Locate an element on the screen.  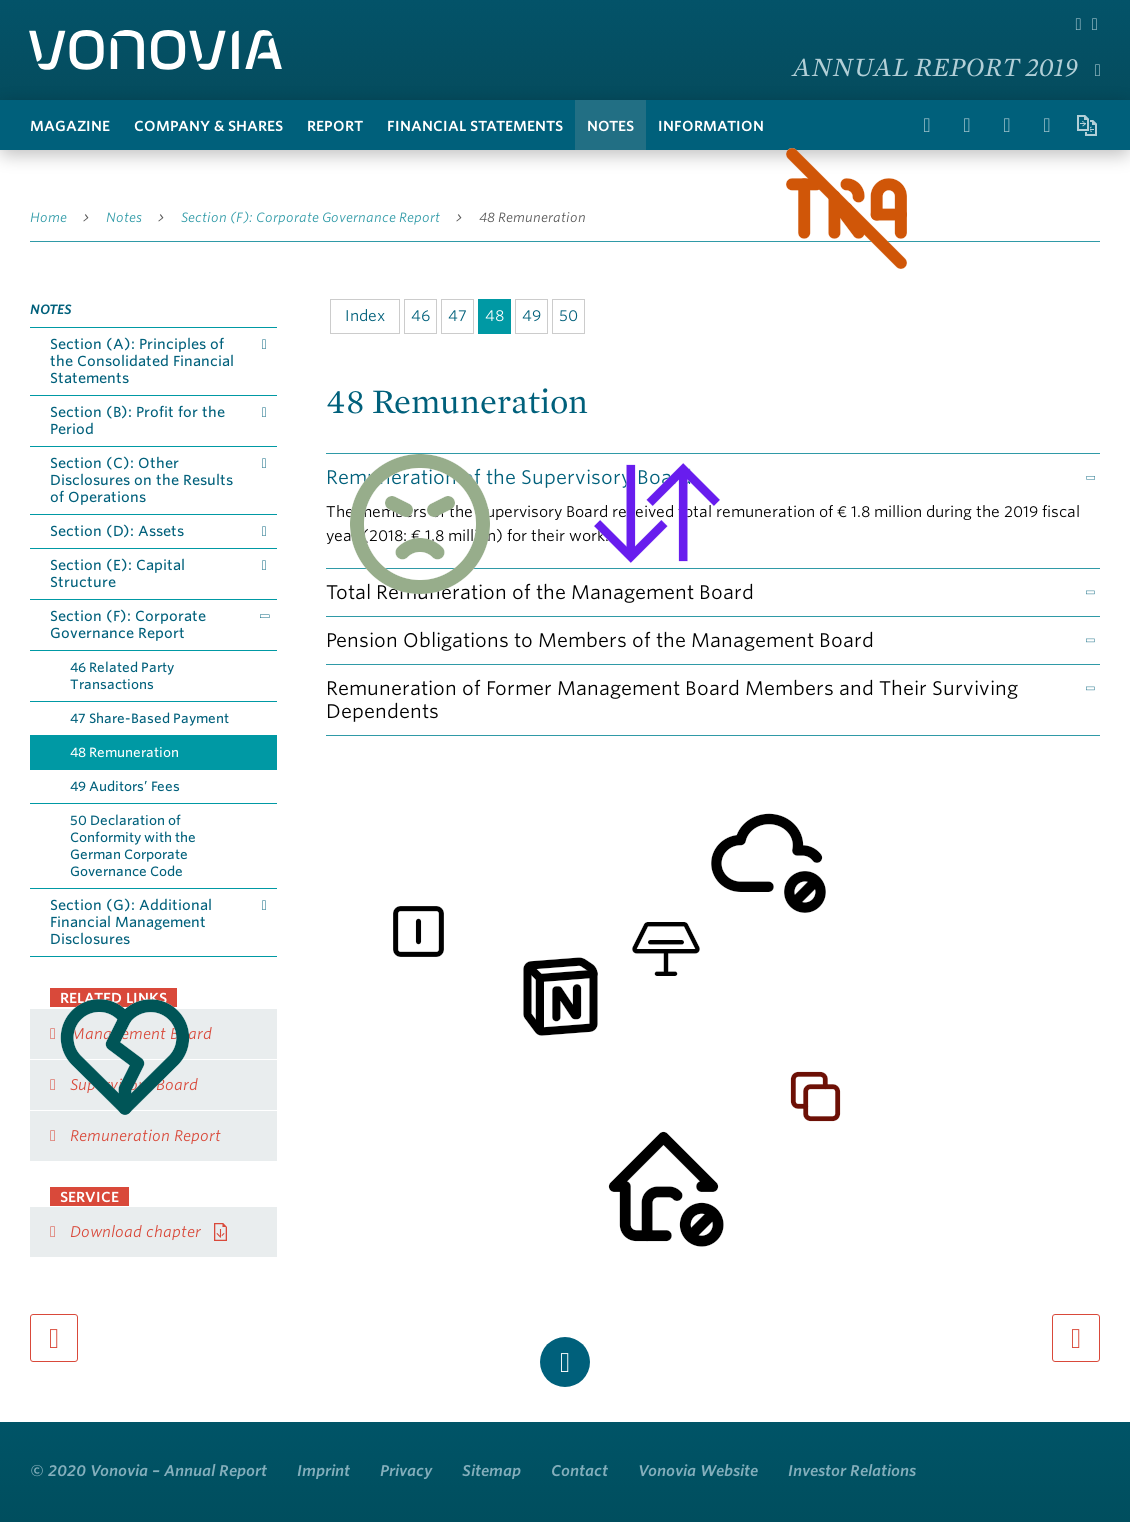
remove from favorites is located at coordinates (125, 1057).